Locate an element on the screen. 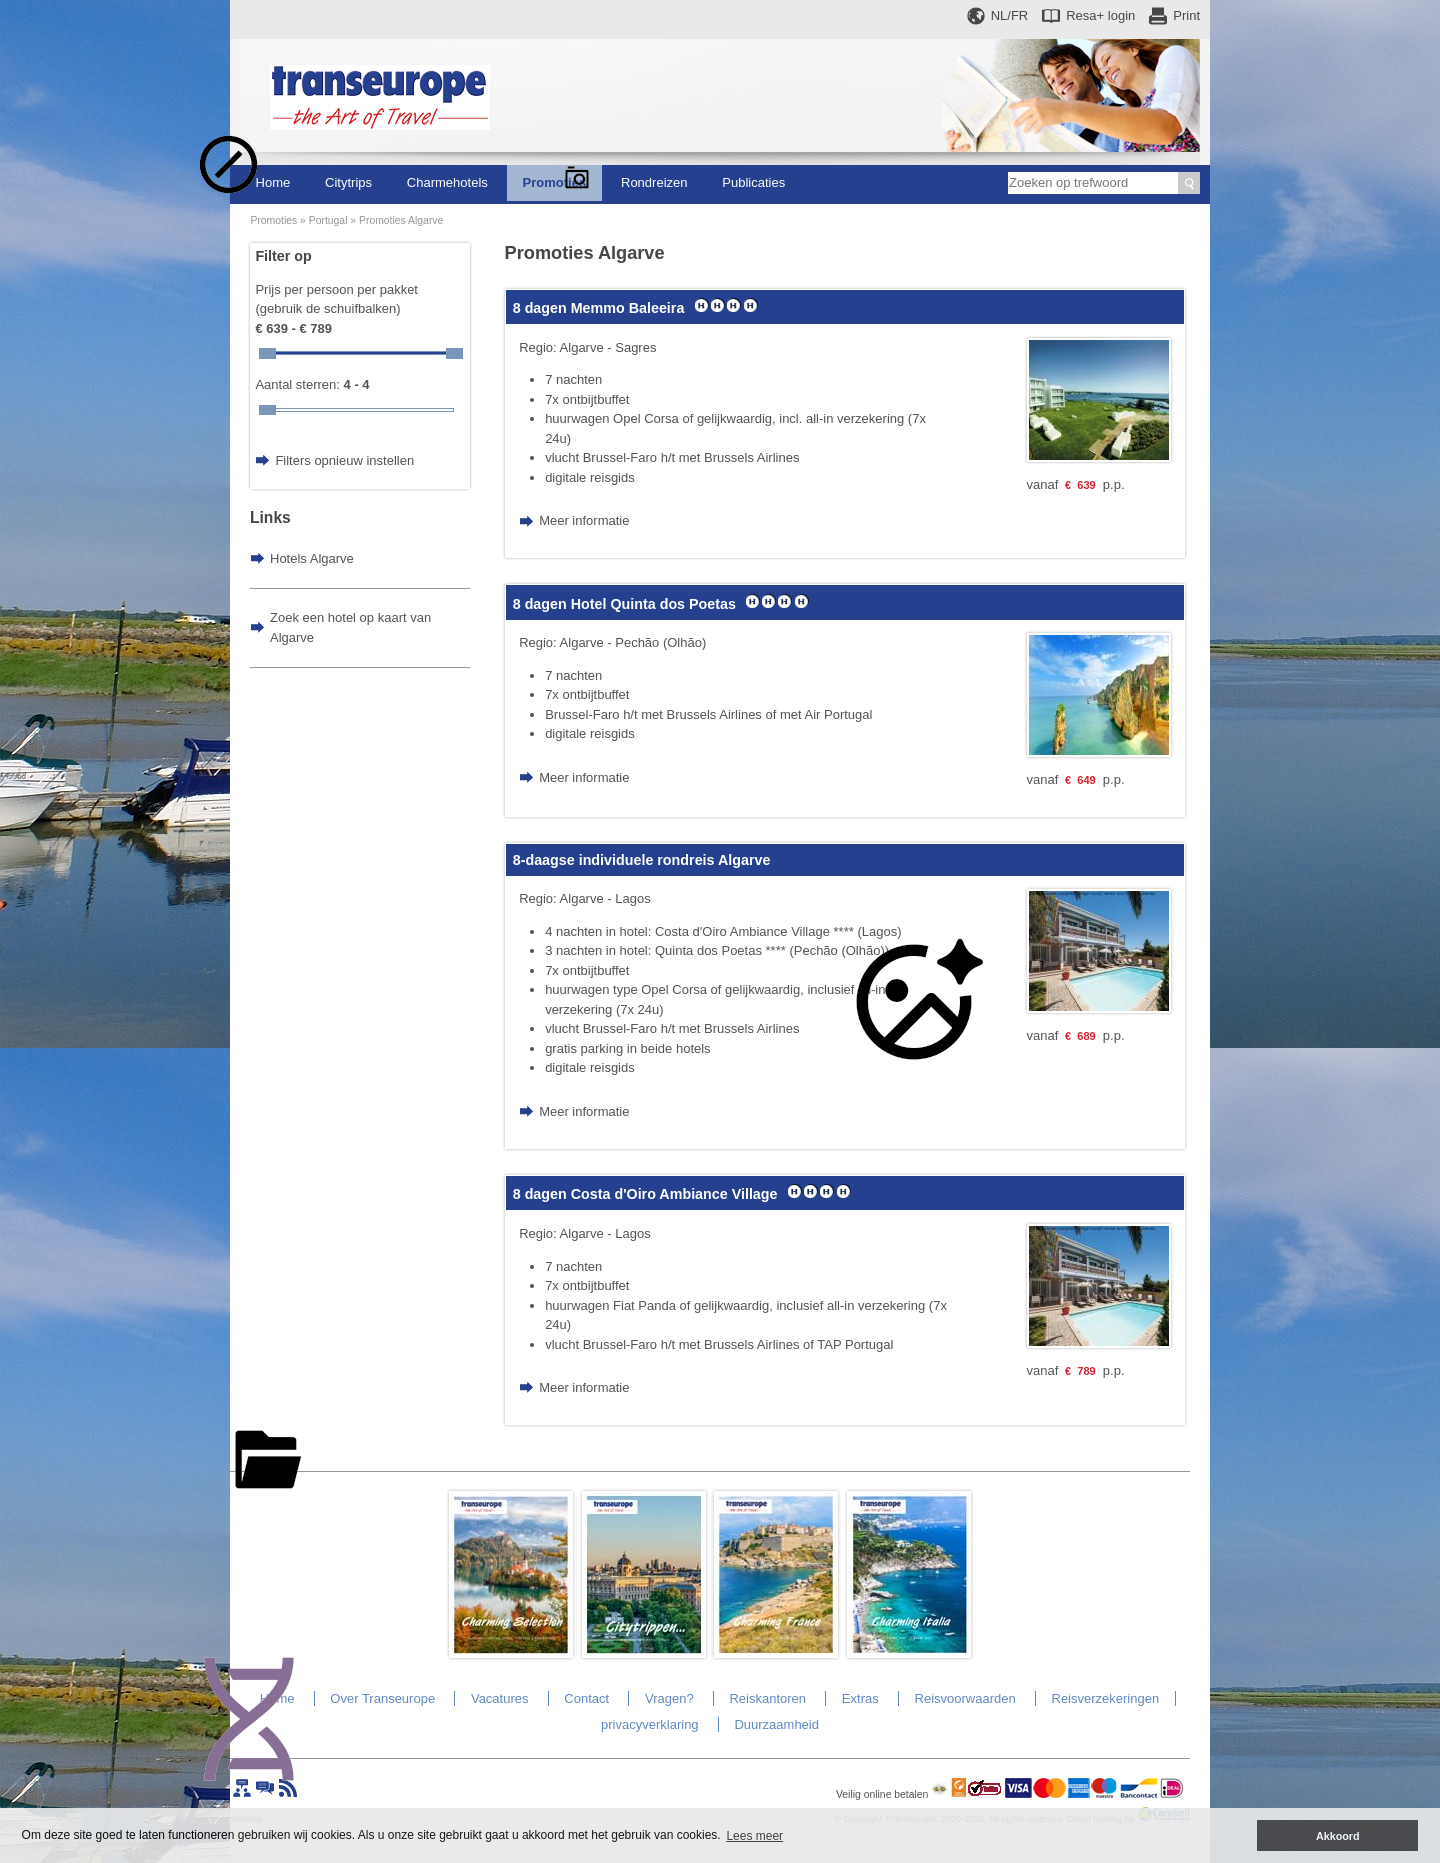  access genetics or DNA-related information is located at coordinates (249, 1719).